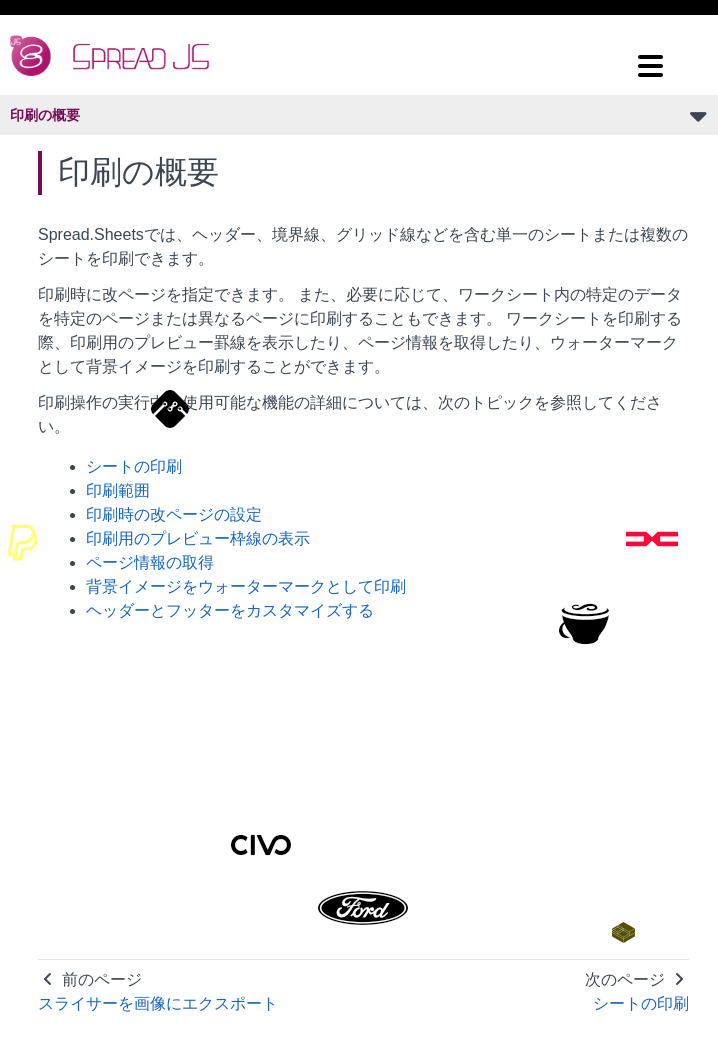  I want to click on Linux Containers (LXC) logo, so click(623, 932).